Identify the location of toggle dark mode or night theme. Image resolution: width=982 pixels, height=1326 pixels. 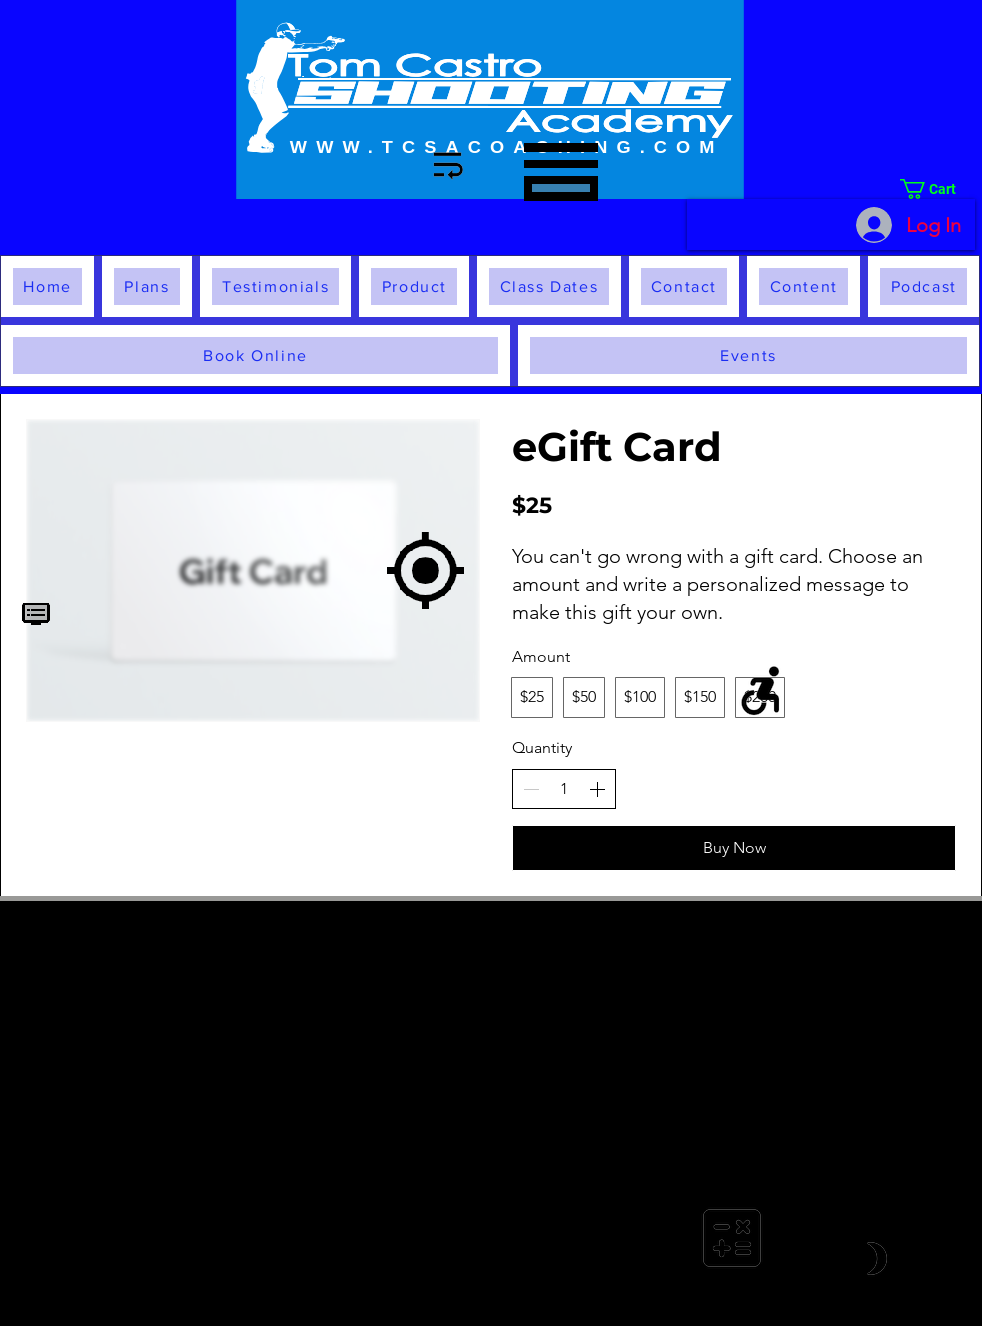
(875, 1258).